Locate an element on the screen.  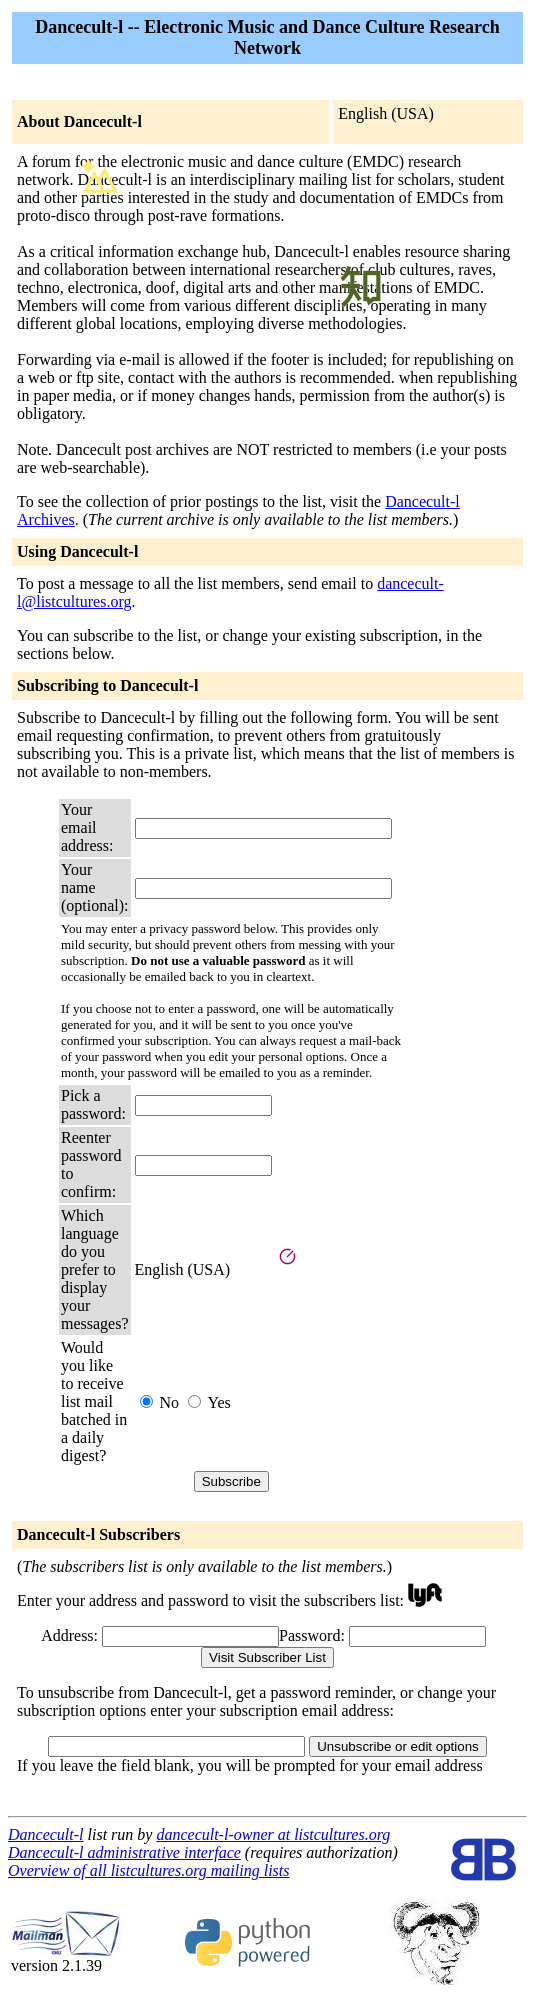
NodeBB forum software logo is located at coordinates (483, 1859).